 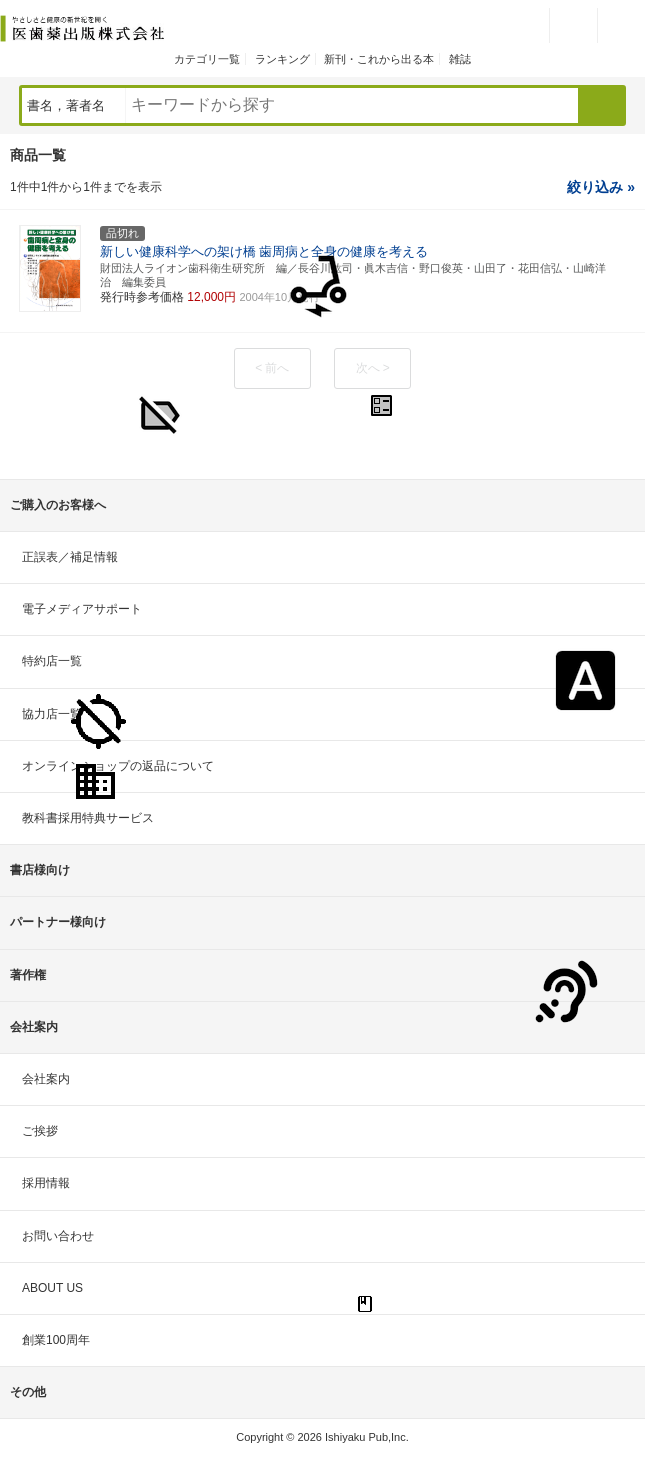 What do you see at coordinates (95, 781) in the screenshot?
I see `view company or organization profile` at bounding box center [95, 781].